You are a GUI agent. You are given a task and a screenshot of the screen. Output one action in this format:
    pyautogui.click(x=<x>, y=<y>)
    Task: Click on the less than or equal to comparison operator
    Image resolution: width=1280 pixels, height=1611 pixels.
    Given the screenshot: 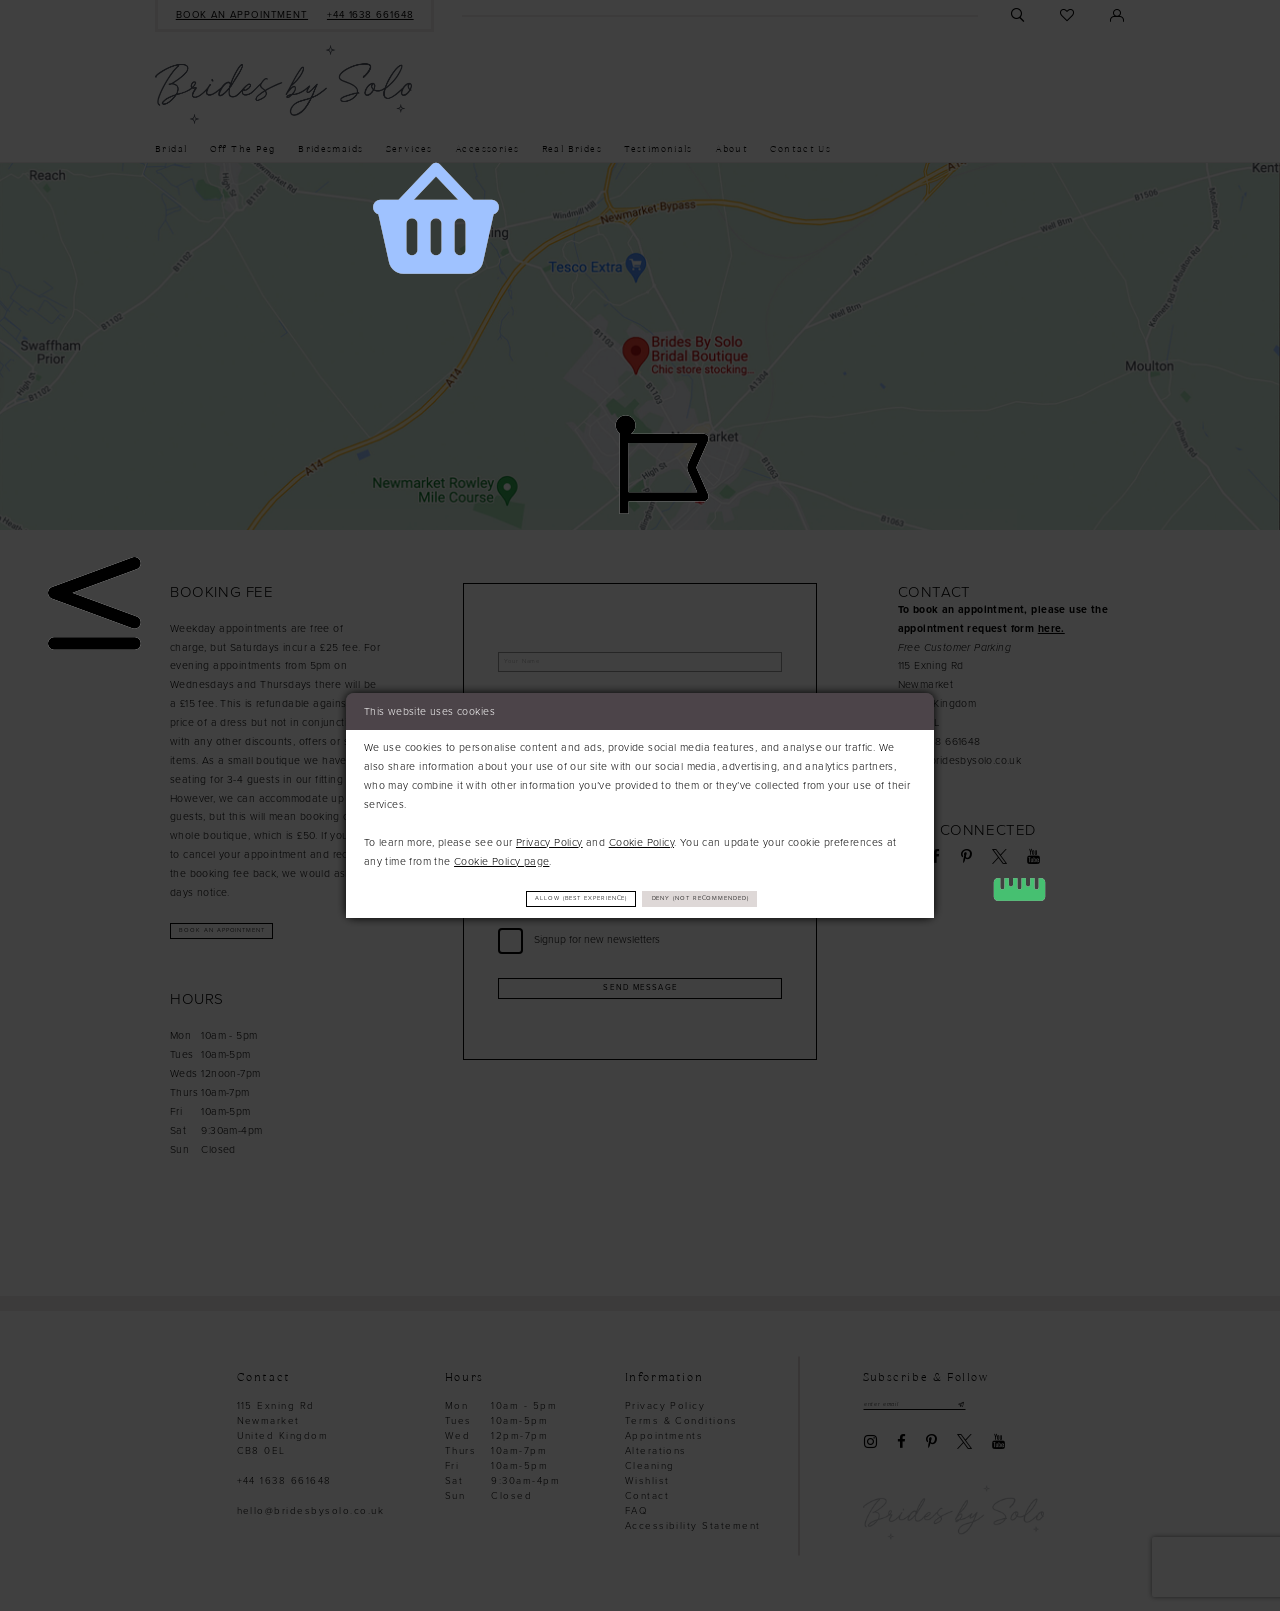 What is the action you would take?
    pyautogui.click(x=96, y=605)
    